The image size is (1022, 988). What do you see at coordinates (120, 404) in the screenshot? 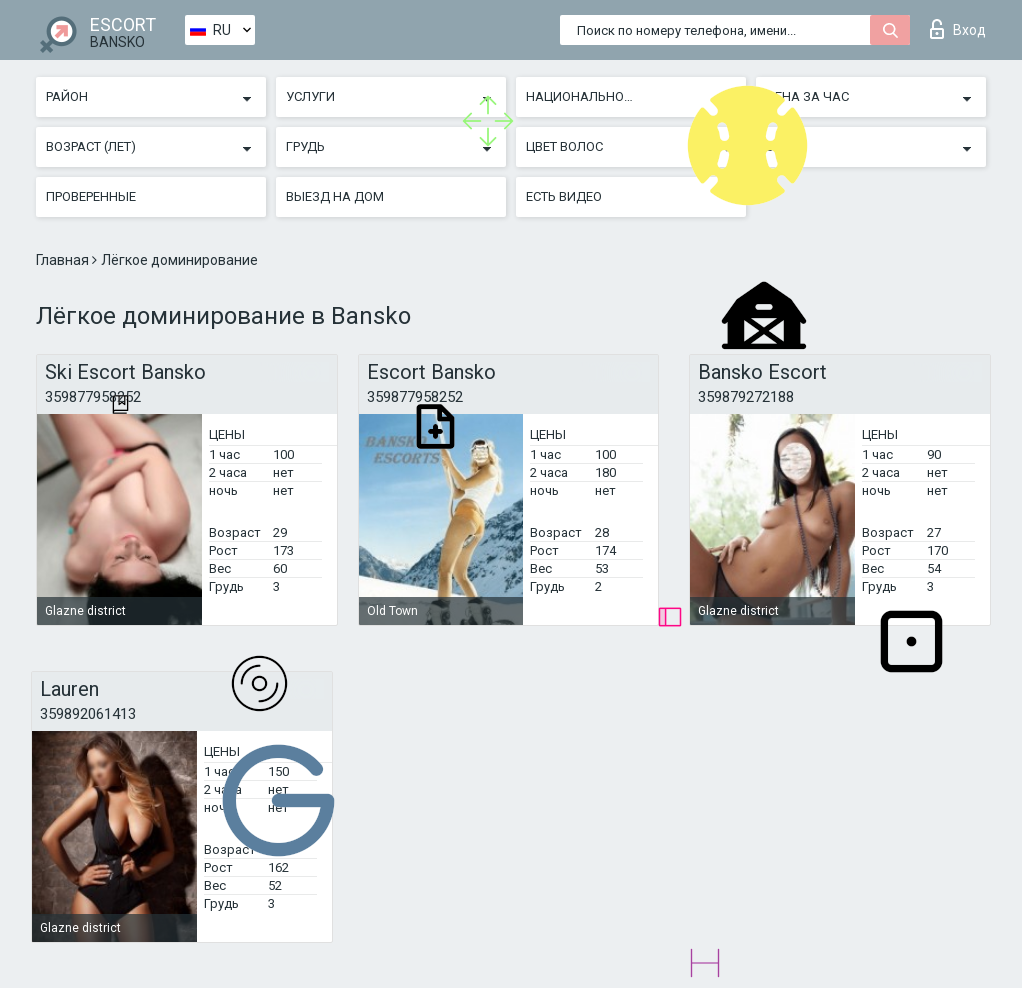
I see `access your bookmarked reading list` at bounding box center [120, 404].